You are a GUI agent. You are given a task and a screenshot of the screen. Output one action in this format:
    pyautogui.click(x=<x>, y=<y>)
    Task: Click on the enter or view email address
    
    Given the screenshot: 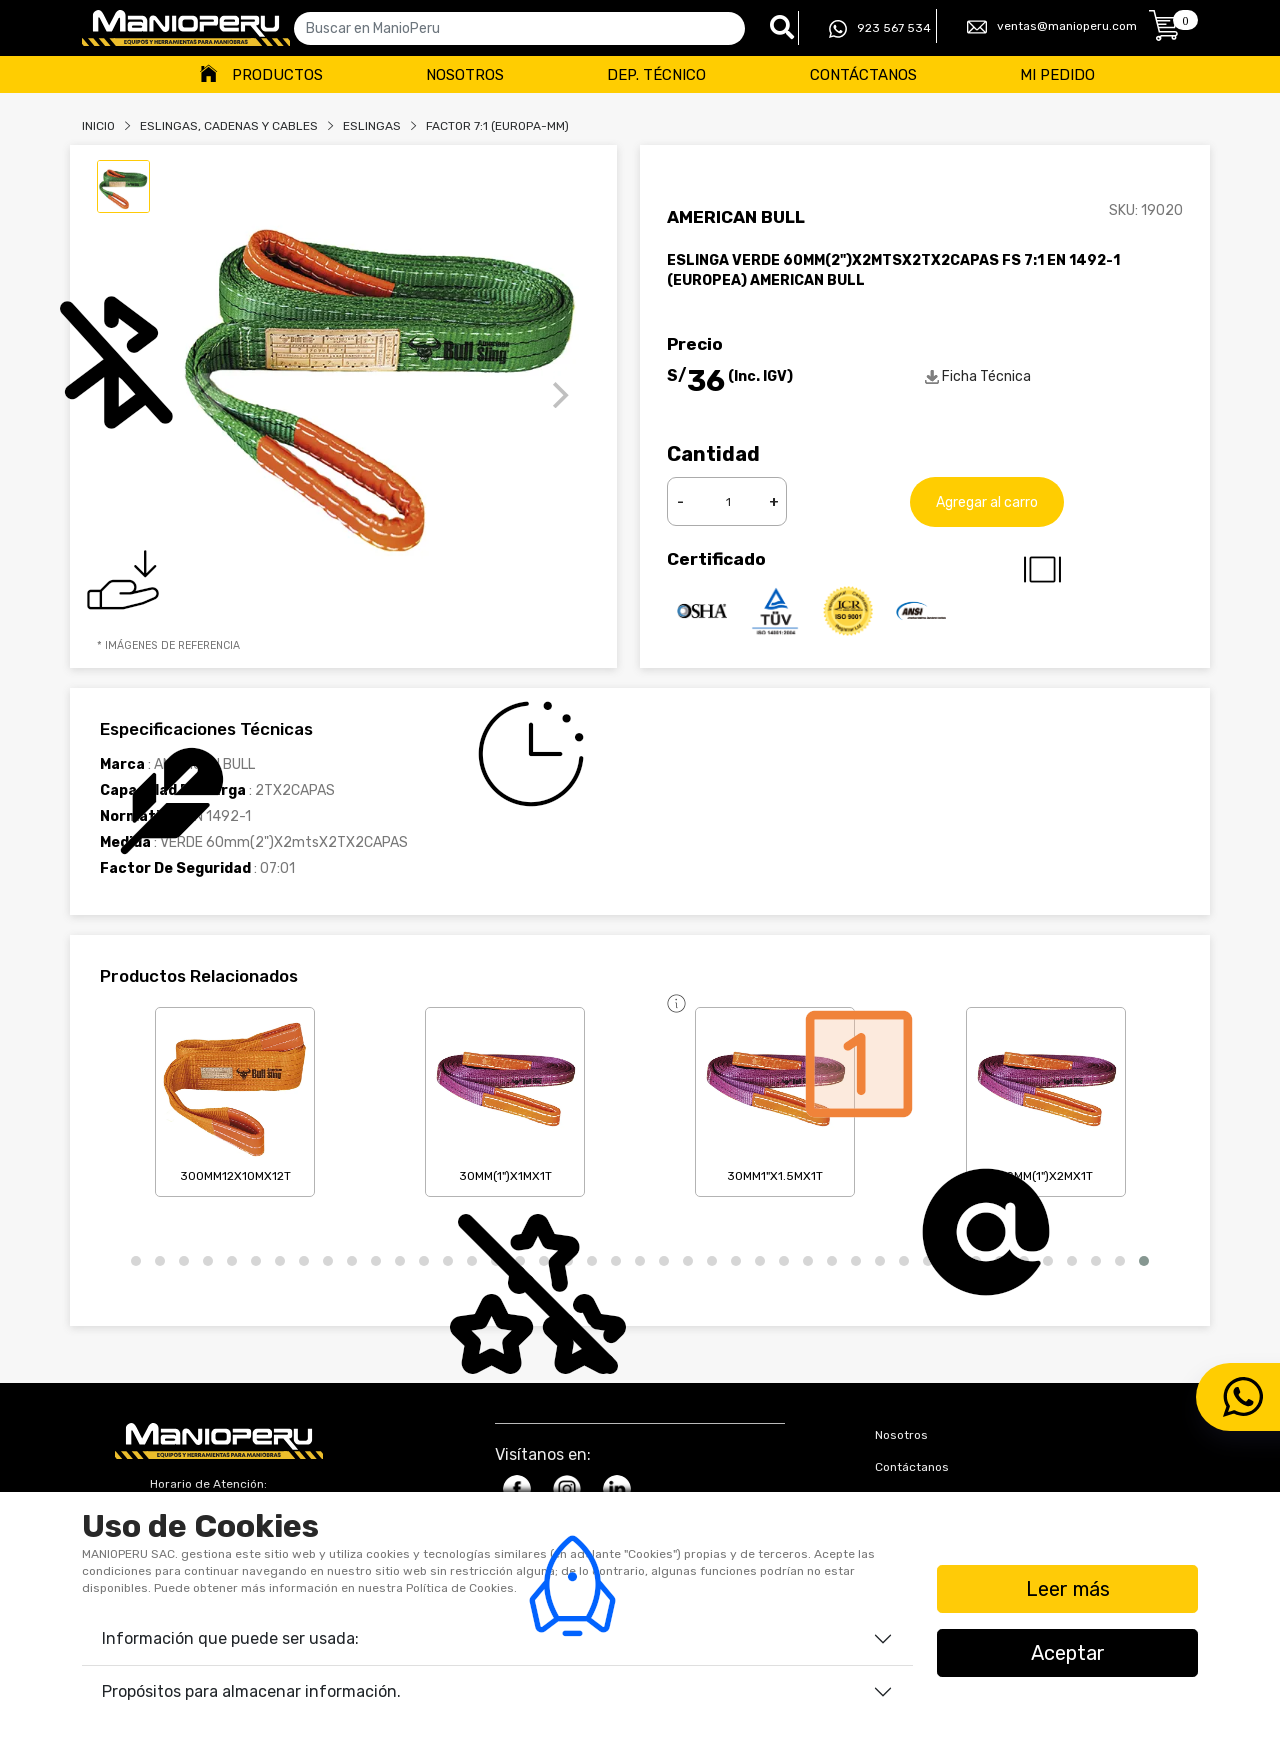 What is the action you would take?
    pyautogui.click(x=986, y=1232)
    